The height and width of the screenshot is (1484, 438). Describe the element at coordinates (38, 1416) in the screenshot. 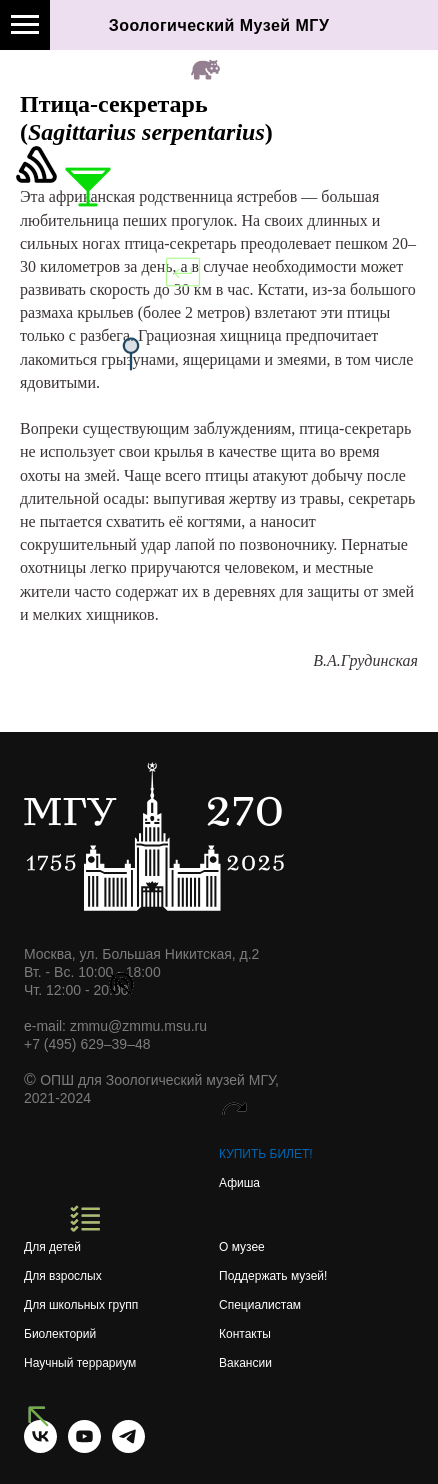

I see `navigate back to previous screen` at that location.